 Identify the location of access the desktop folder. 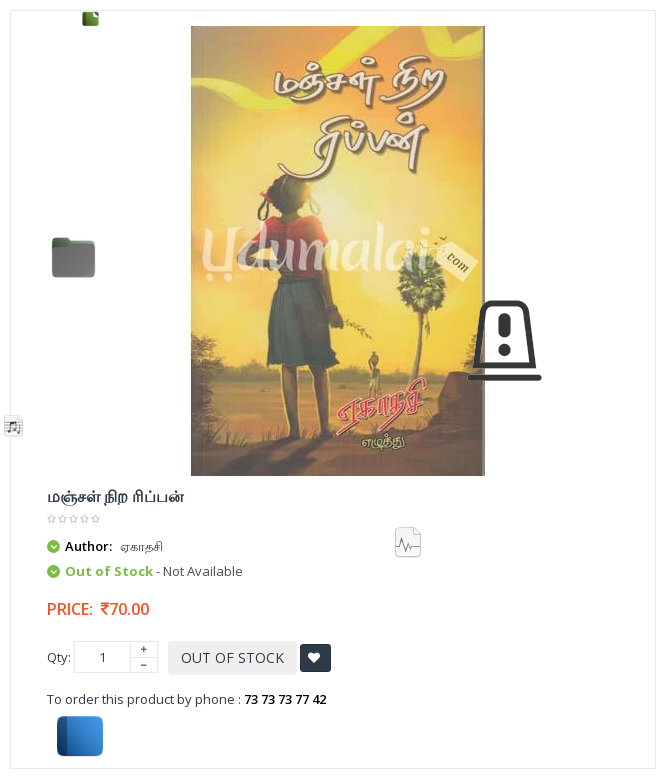
(80, 735).